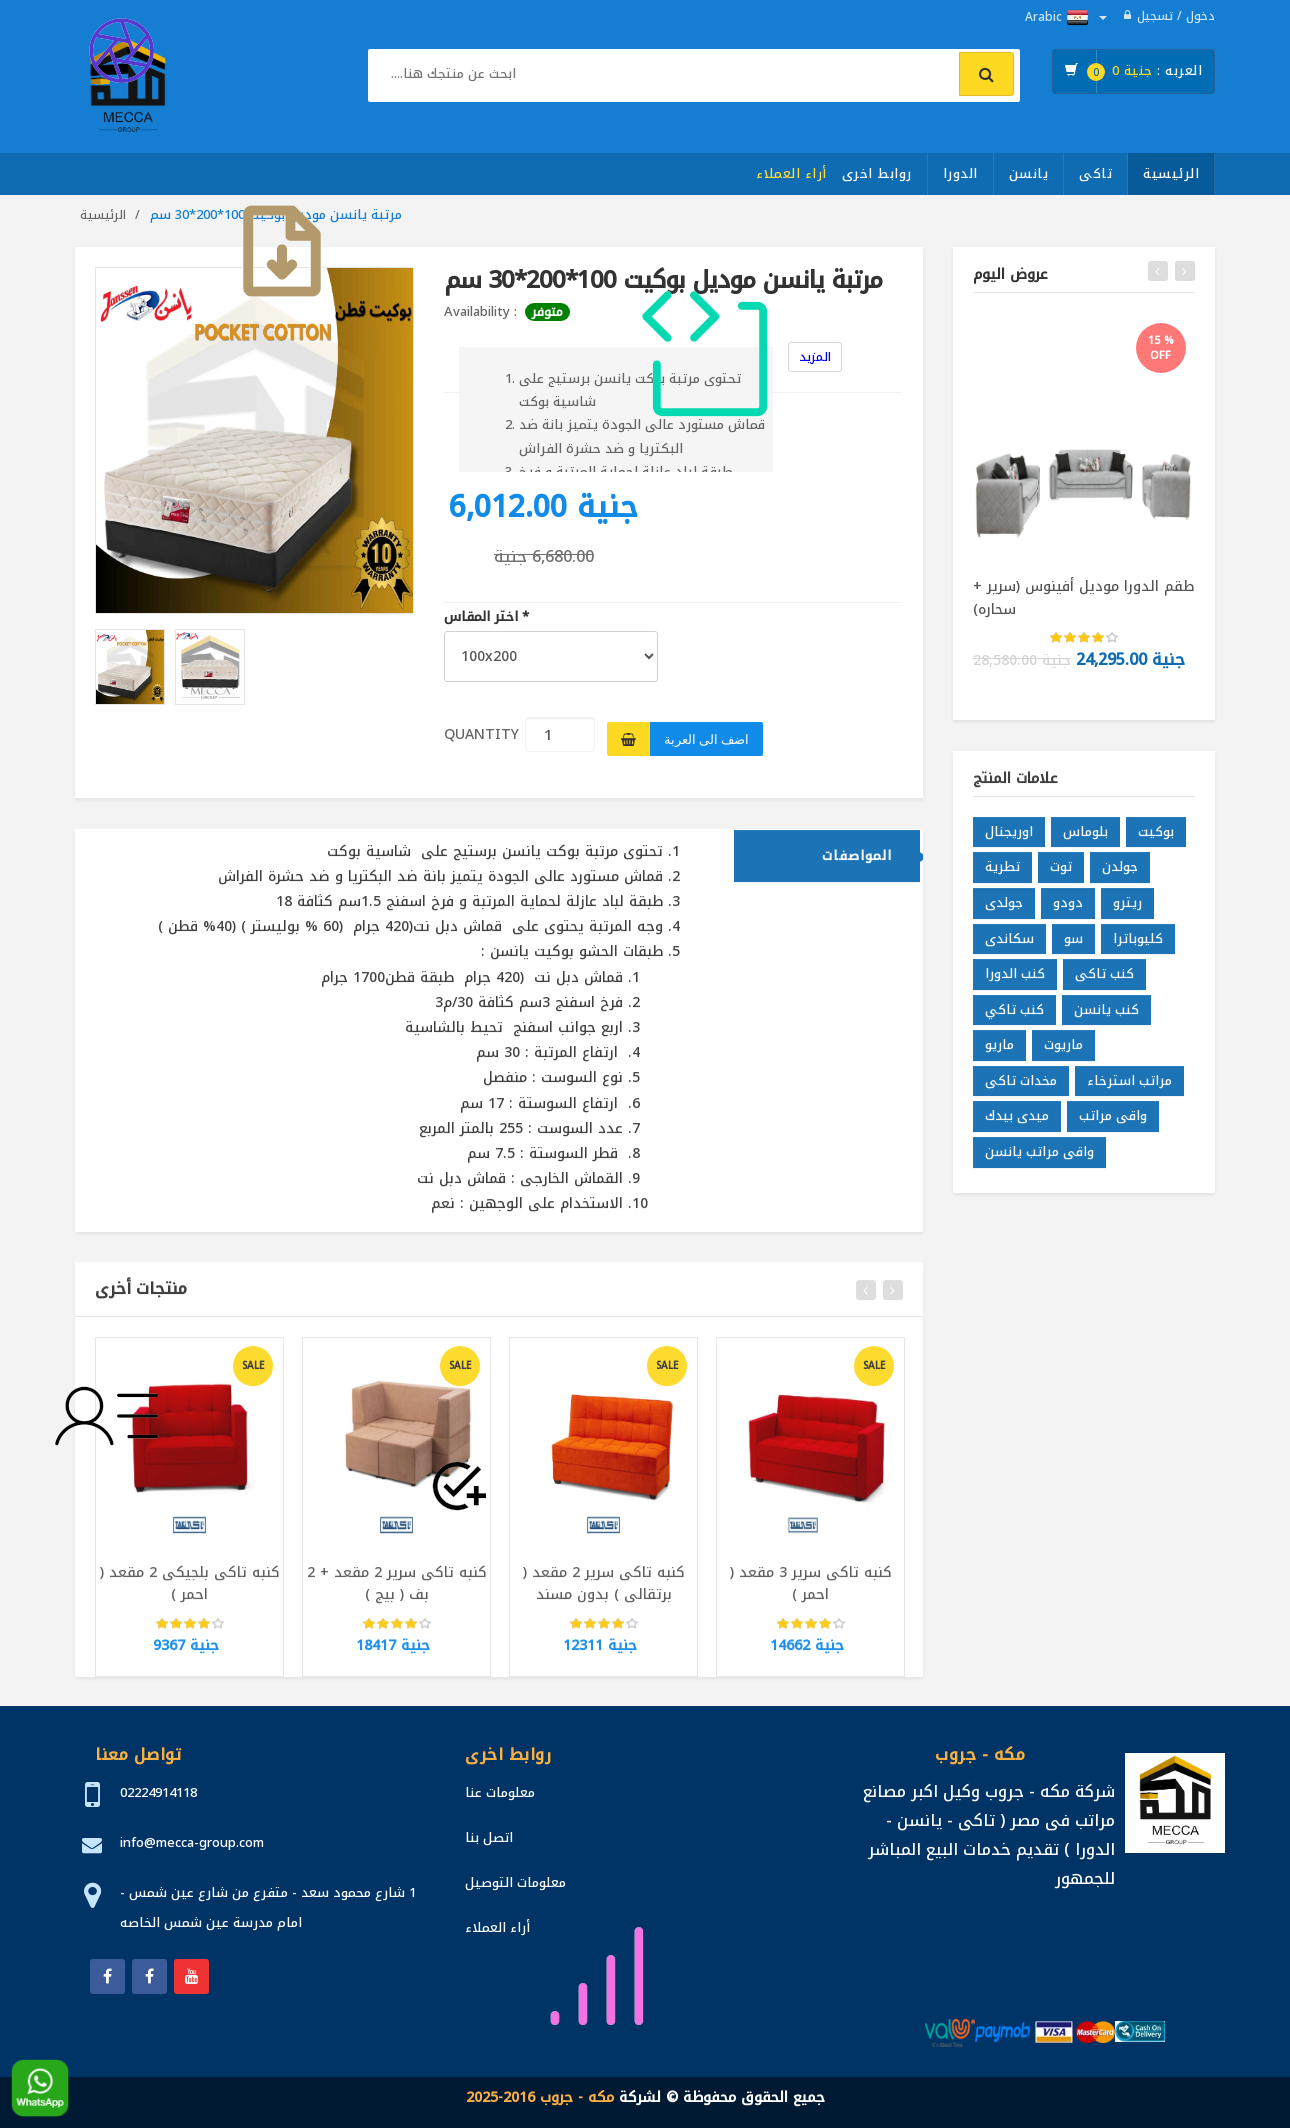  Describe the element at coordinates (710, 359) in the screenshot. I see `insert a code block` at that location.